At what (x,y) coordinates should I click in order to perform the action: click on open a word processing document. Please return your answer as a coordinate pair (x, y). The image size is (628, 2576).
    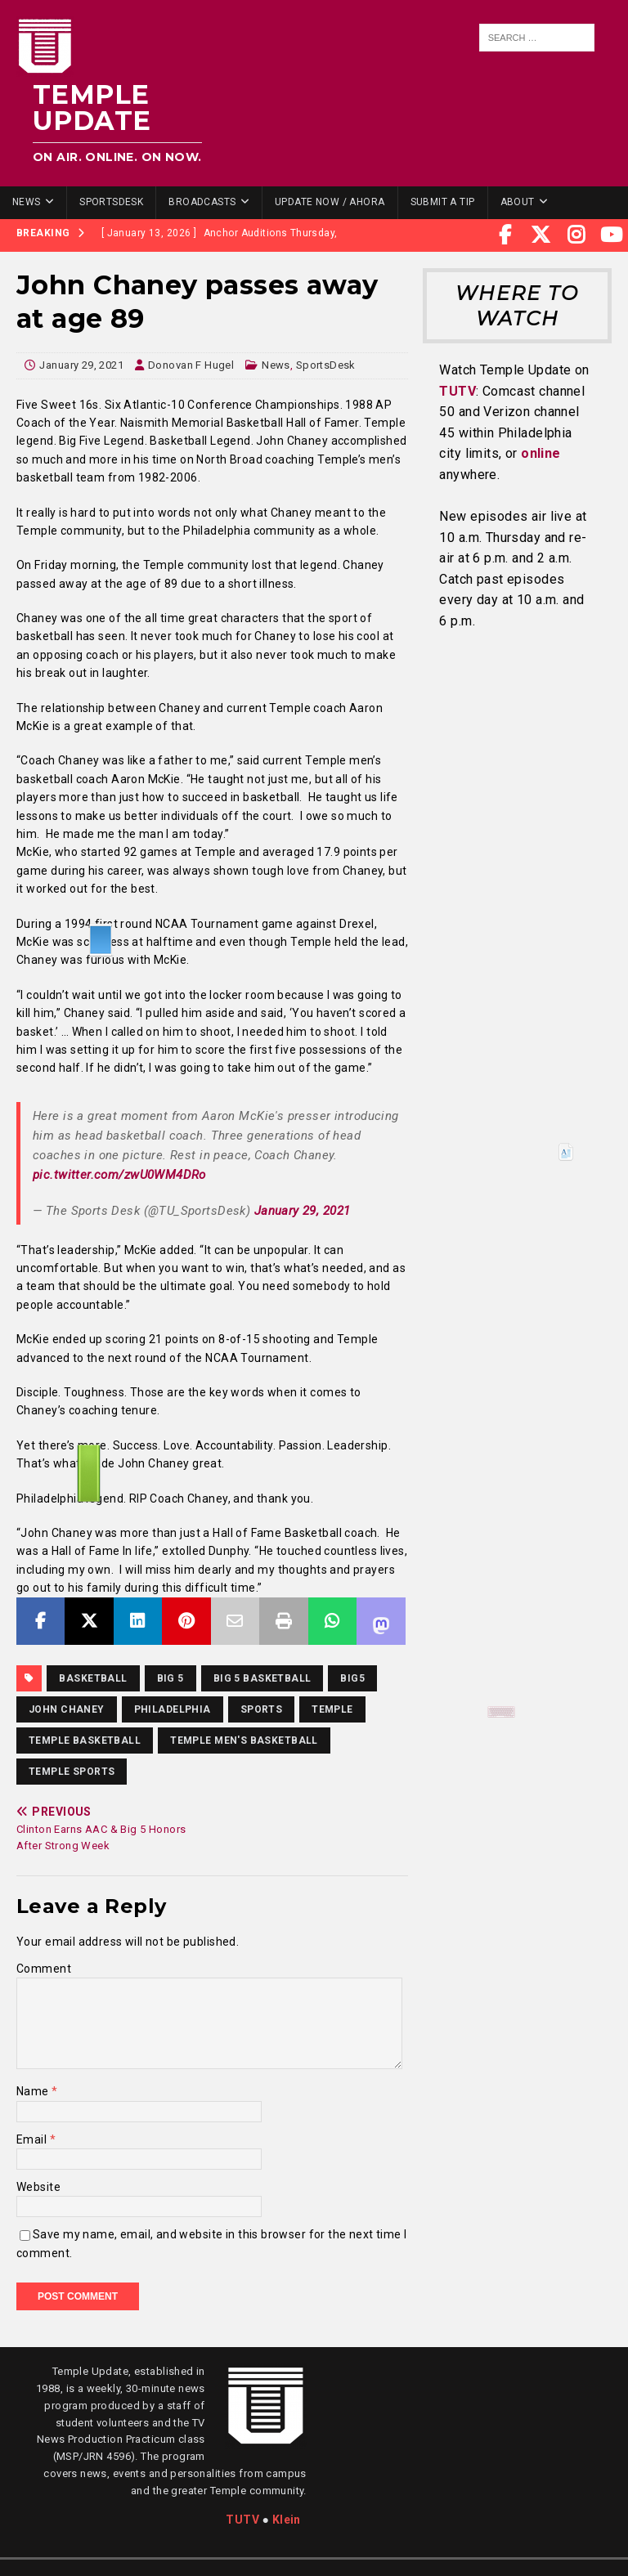
    Looking at the image, I should click on (566, 1152).